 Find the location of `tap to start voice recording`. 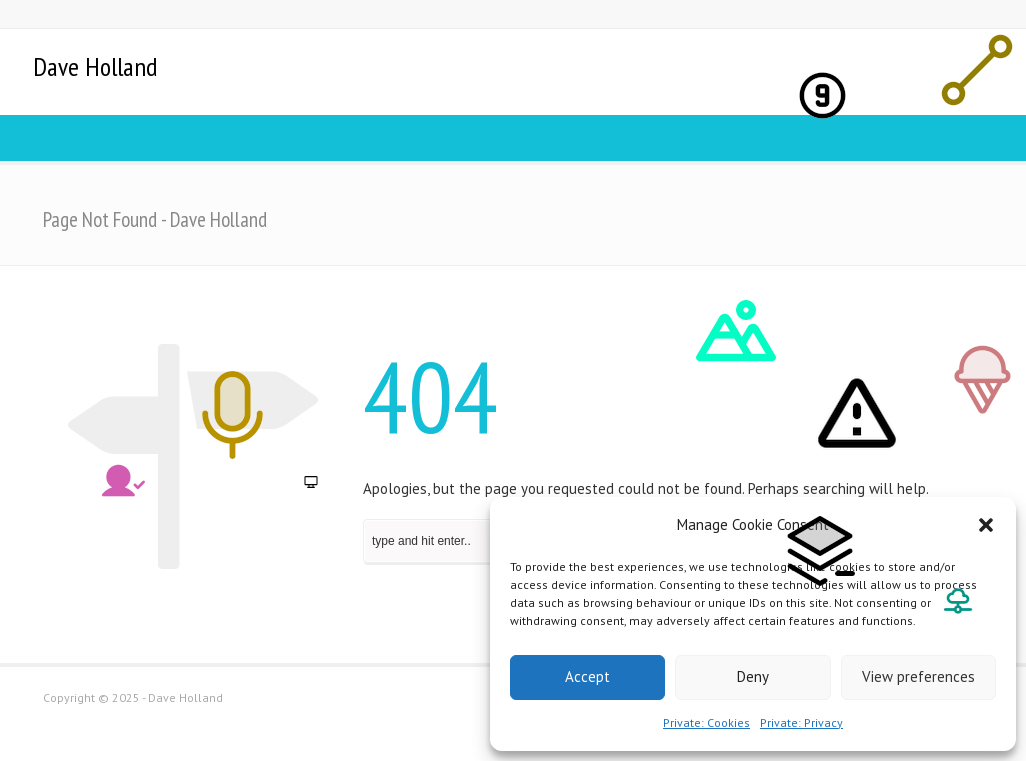

tap to start voice recording is located at coordinates (232, 413).